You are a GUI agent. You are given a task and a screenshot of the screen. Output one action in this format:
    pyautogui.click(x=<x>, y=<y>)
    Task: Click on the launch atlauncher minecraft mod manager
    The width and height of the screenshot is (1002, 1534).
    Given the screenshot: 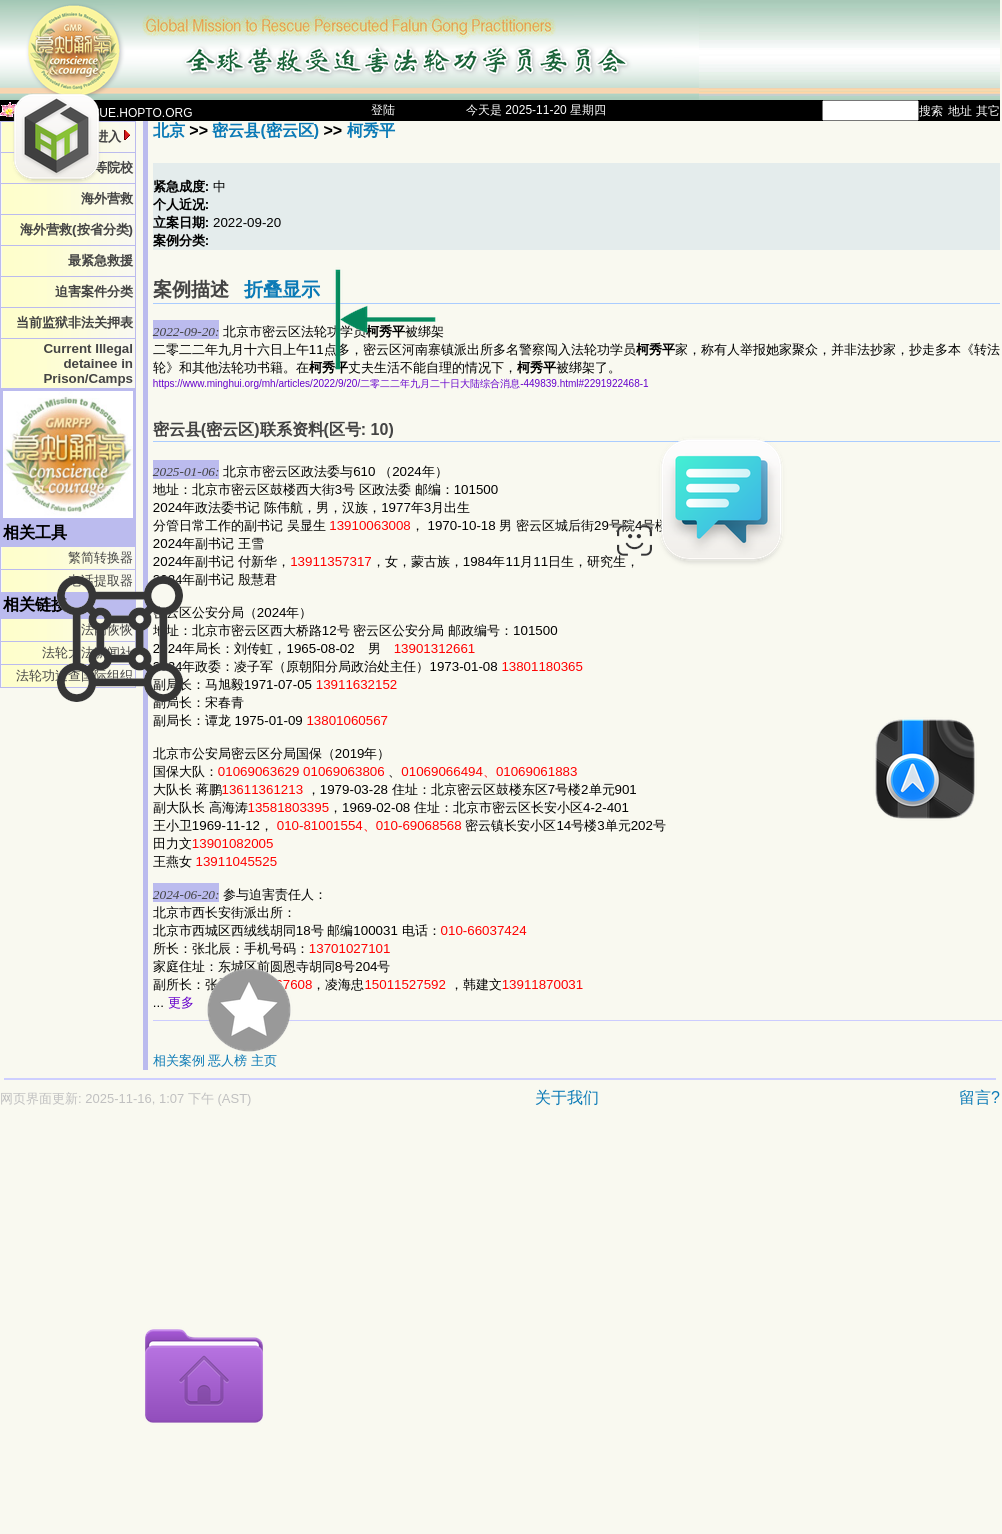 What is the action you would take?
    pyautogui.click(x=56, y=136)
    